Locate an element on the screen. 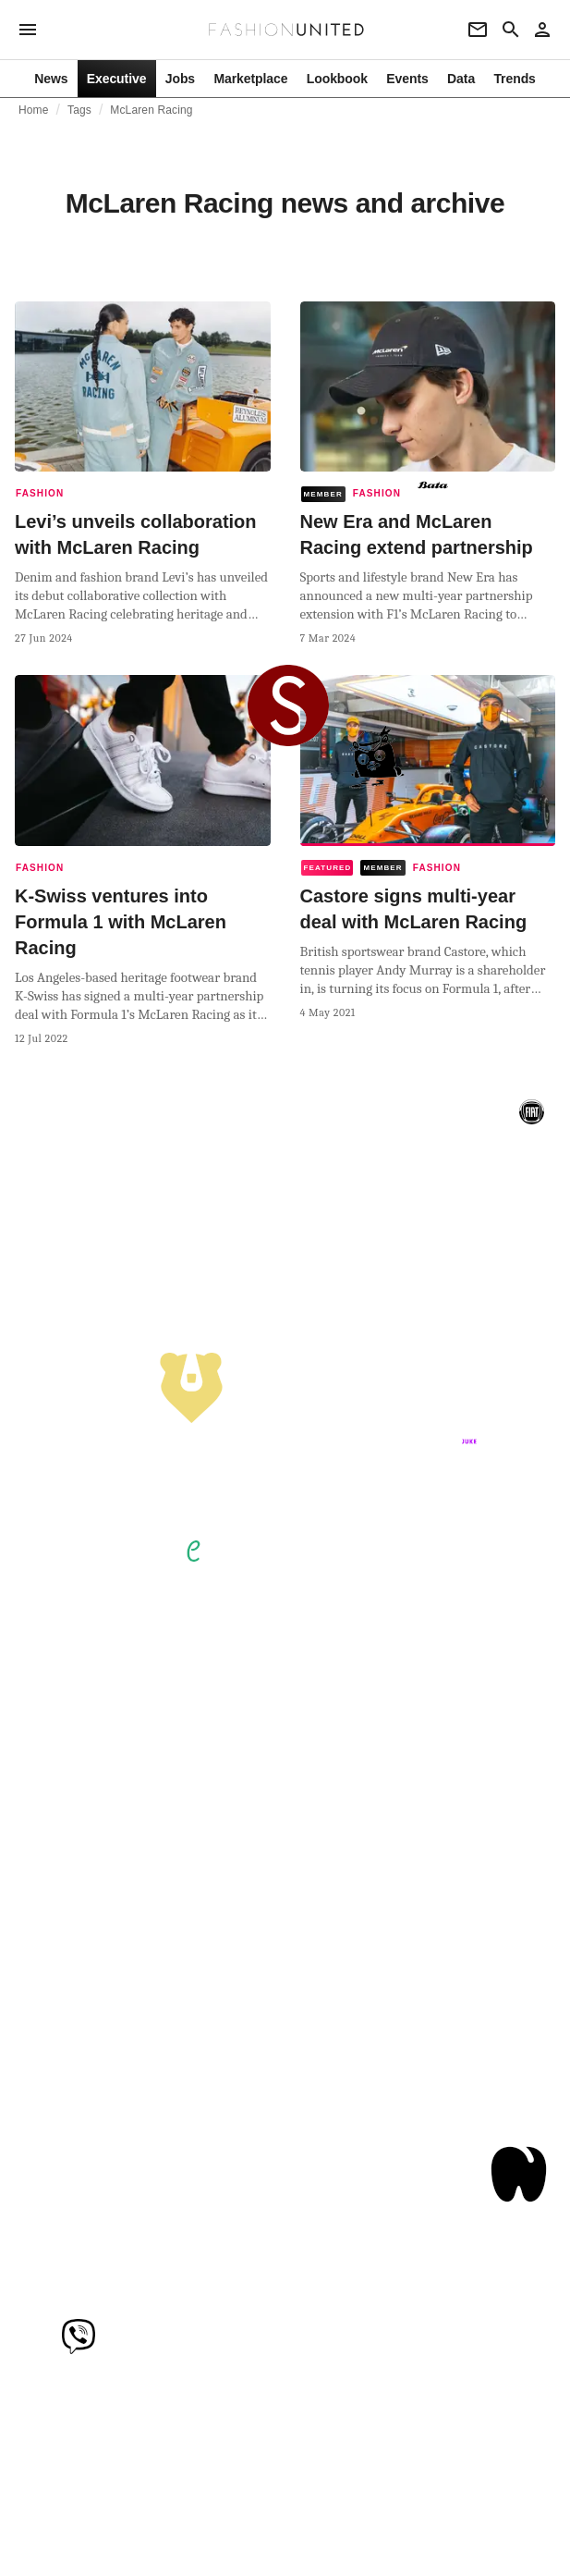  juke music streaming service logo is located at coordinates (469, 1441).